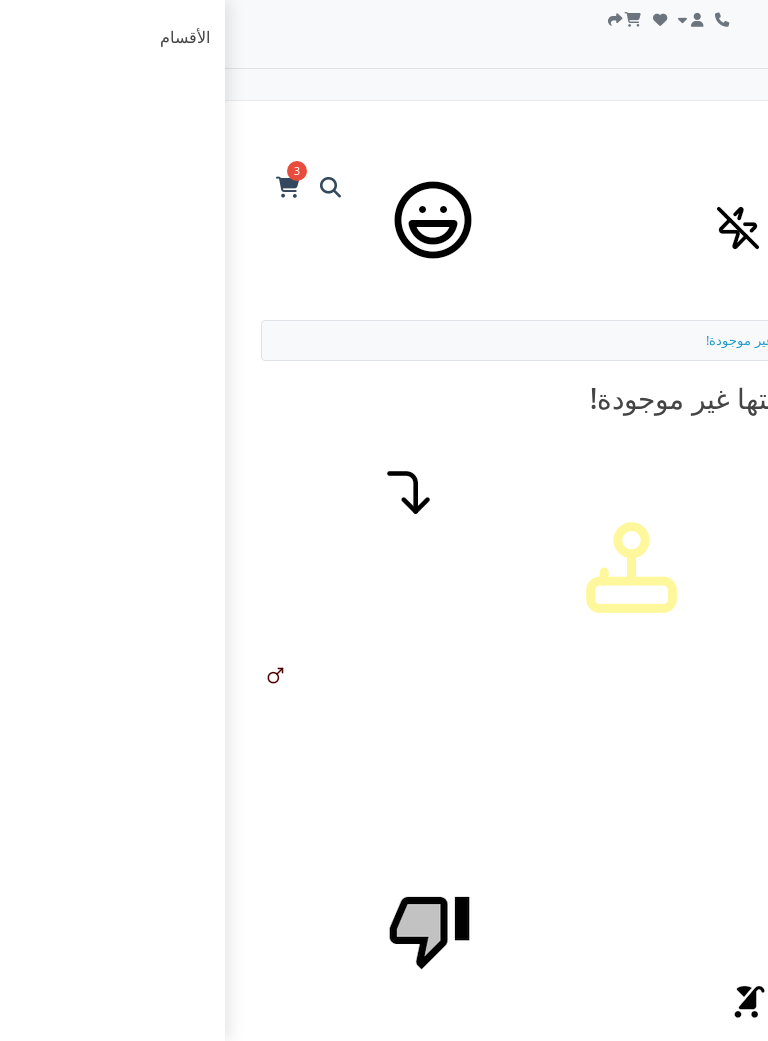  I want to click on dislike or downvote content, so click(429, 929).